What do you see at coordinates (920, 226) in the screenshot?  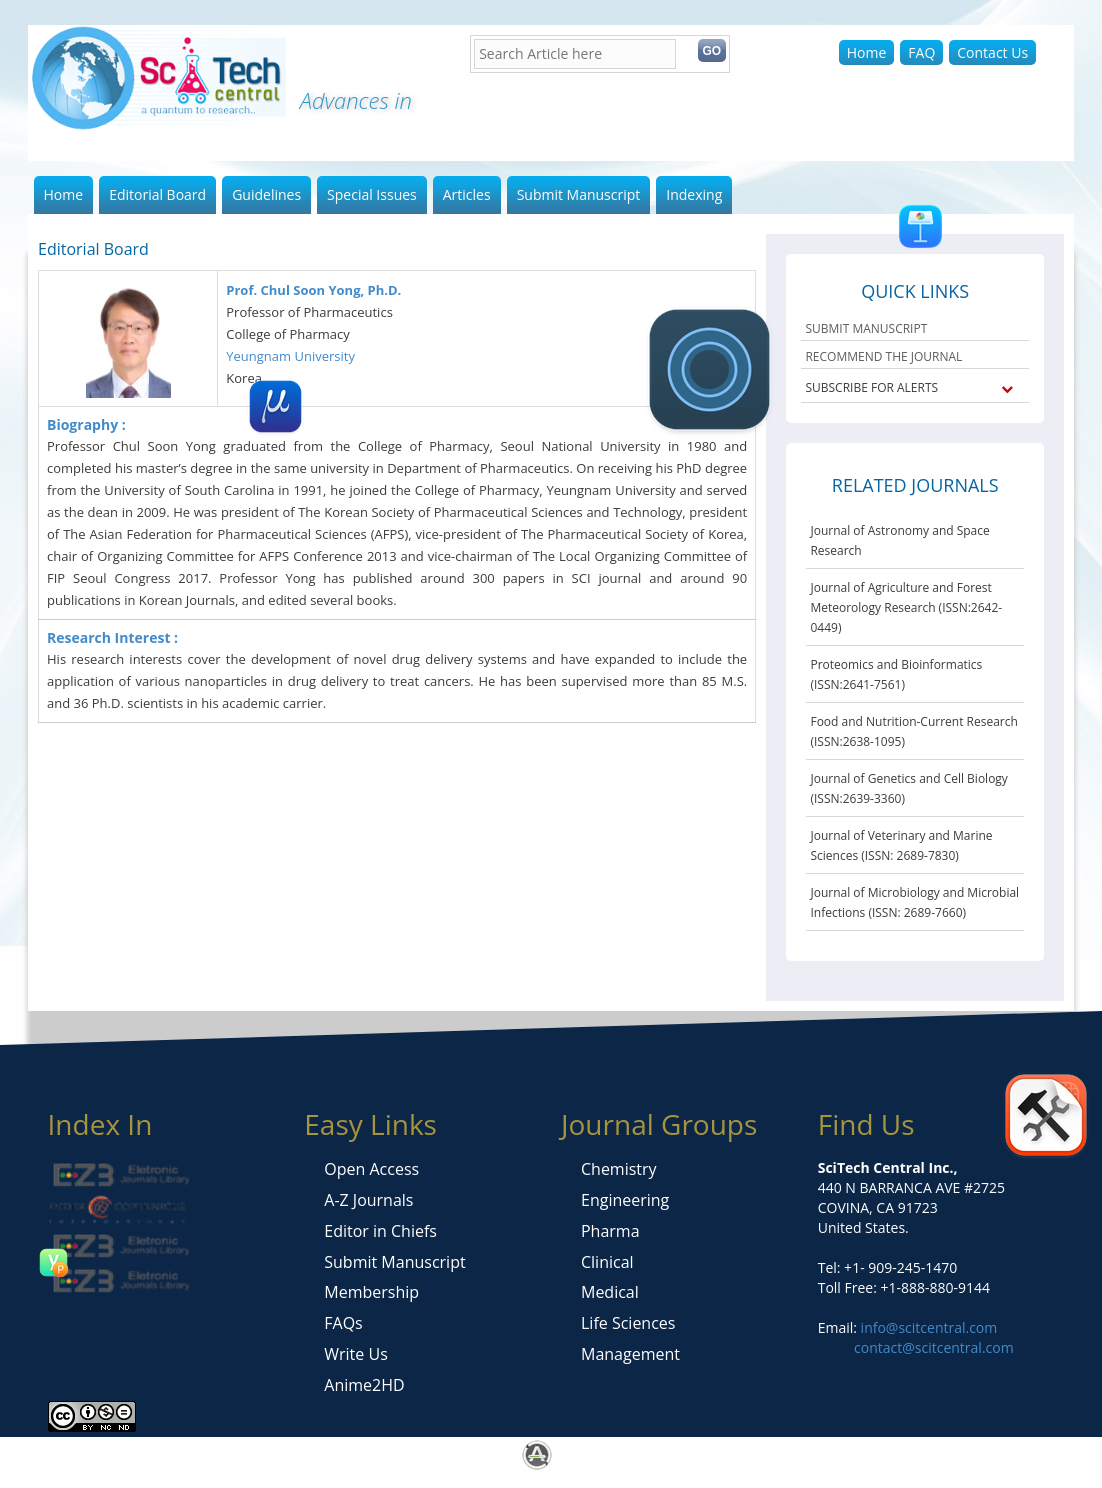 I see `open LibreOffice Writer document editor` at bounding box center [920, 226].